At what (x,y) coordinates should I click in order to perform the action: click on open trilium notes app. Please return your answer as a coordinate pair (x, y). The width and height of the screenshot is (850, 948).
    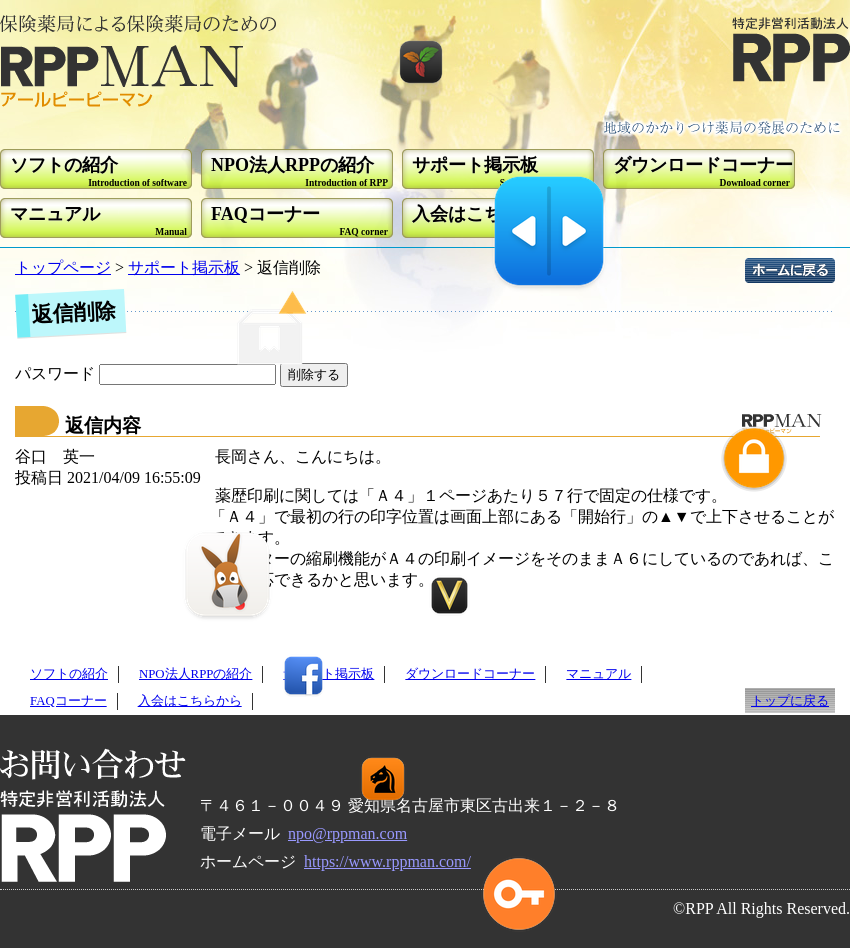
    Looking at the image, I should click on (421, 62).